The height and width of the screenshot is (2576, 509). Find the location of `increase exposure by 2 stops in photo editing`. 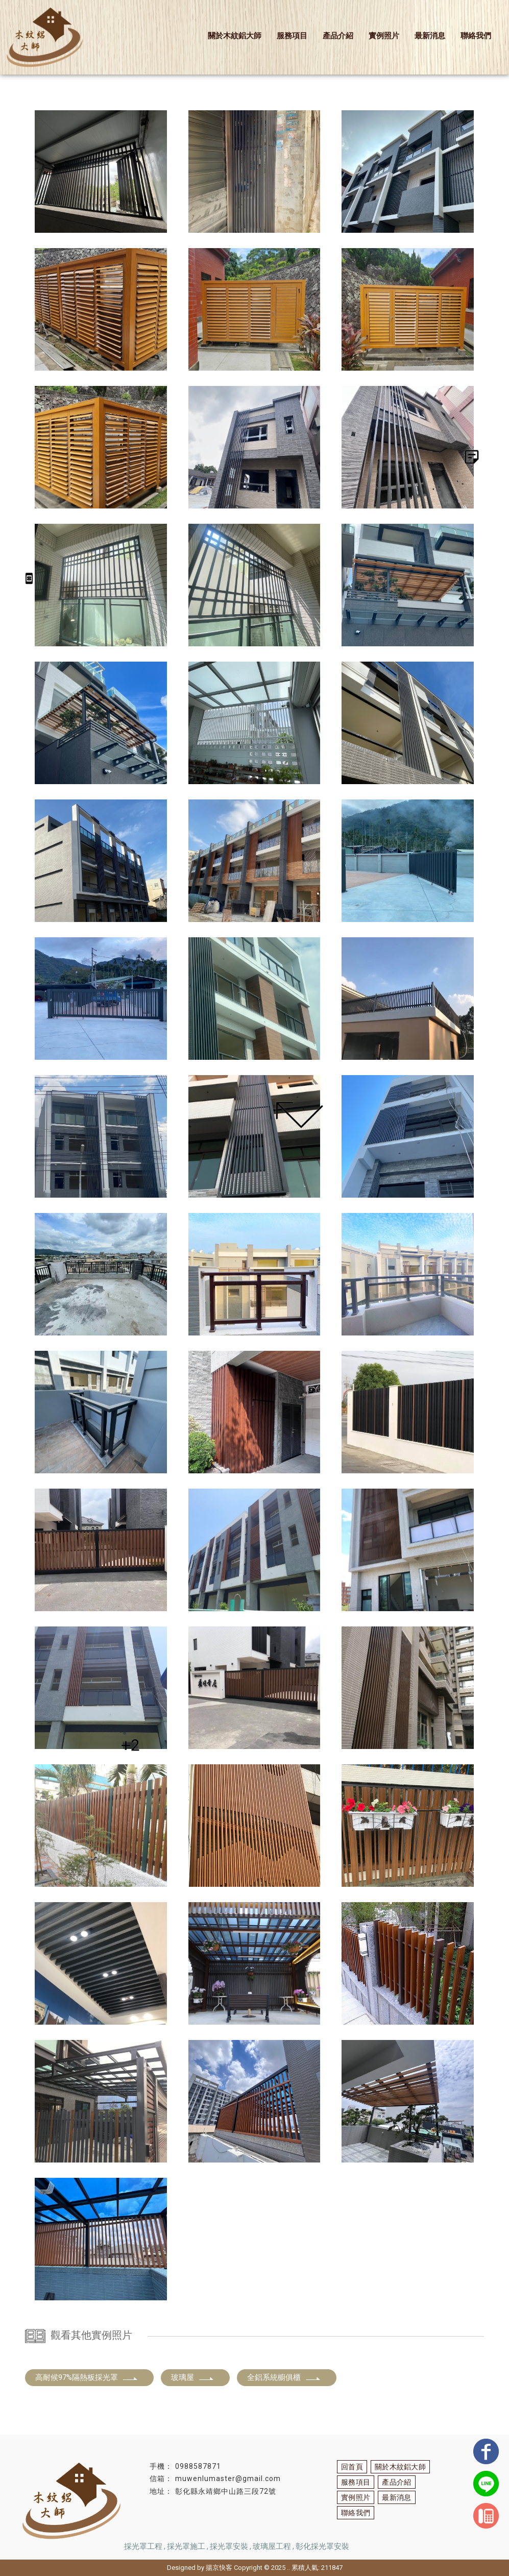

increase exposure by 2 stops in photo editing is located at coordinates (130, 1745).